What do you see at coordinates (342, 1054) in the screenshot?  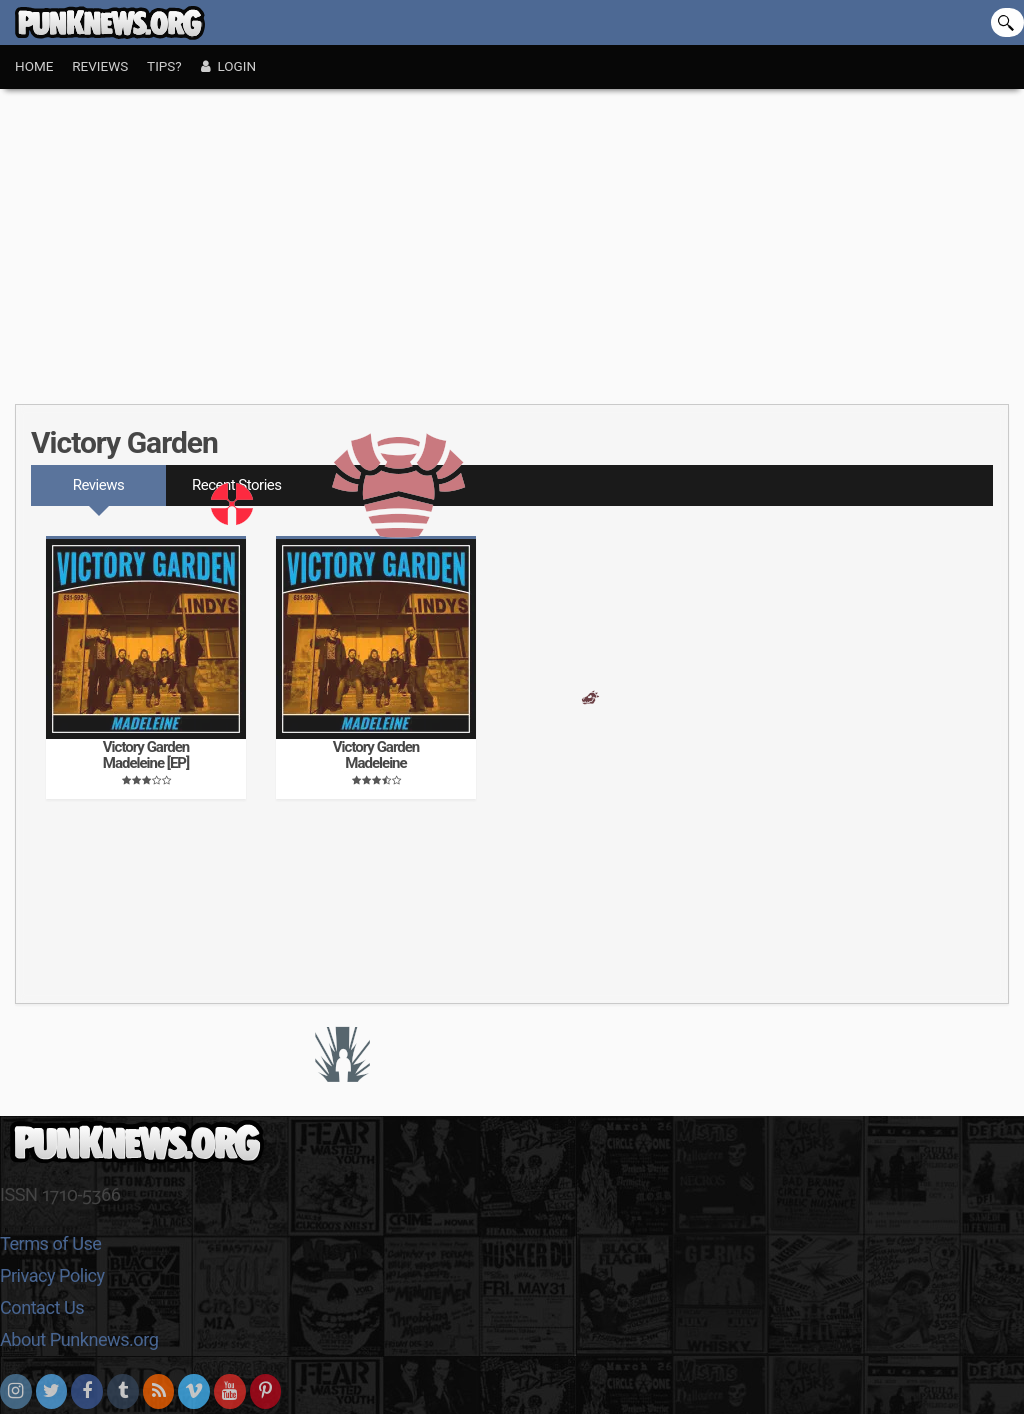 I see `activate critical hit or deadly strike ability` at bounding box center [342, 1054].